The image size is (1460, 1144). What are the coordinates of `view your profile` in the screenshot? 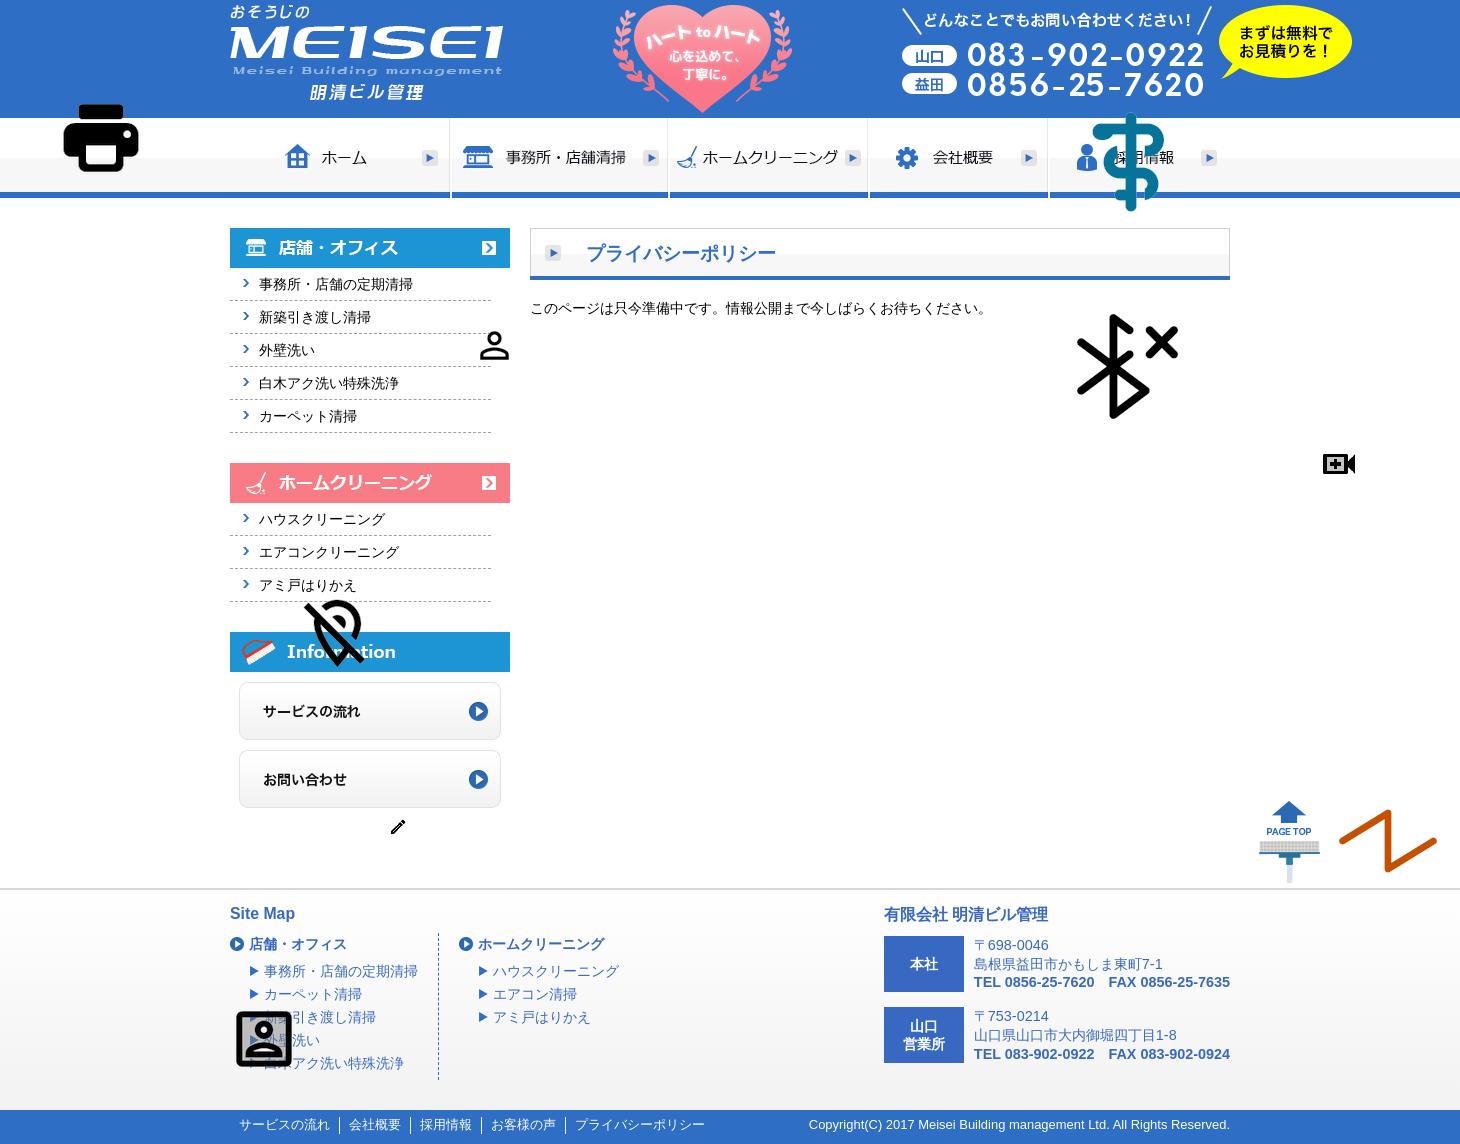 It's located at (494, 345).